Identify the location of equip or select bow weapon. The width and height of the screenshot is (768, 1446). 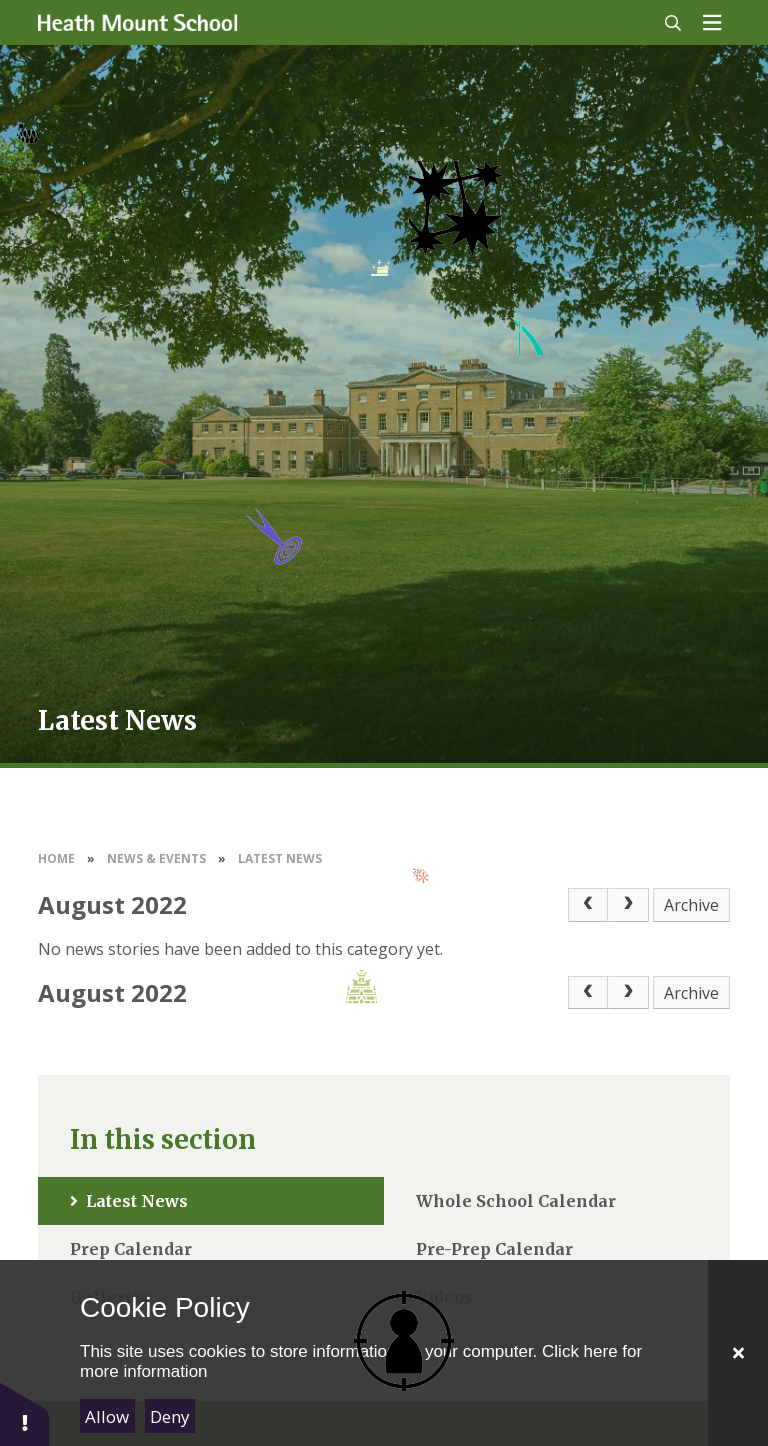
(524, 336).